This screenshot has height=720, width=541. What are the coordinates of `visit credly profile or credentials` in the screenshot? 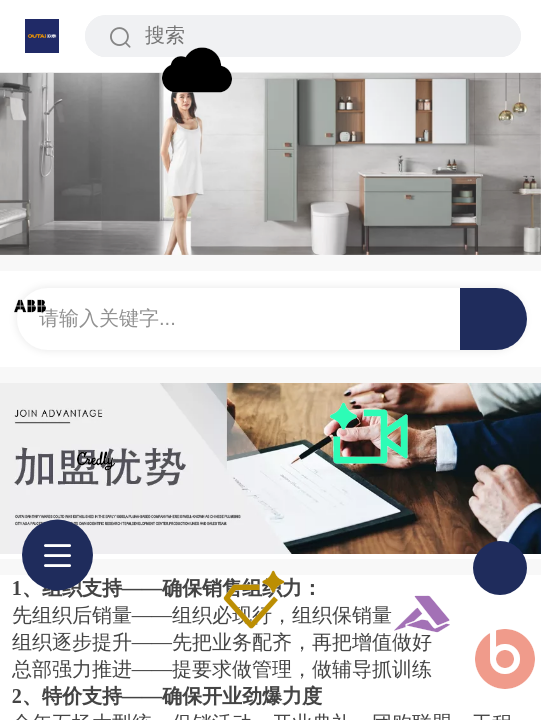 It's located at (96, 461).